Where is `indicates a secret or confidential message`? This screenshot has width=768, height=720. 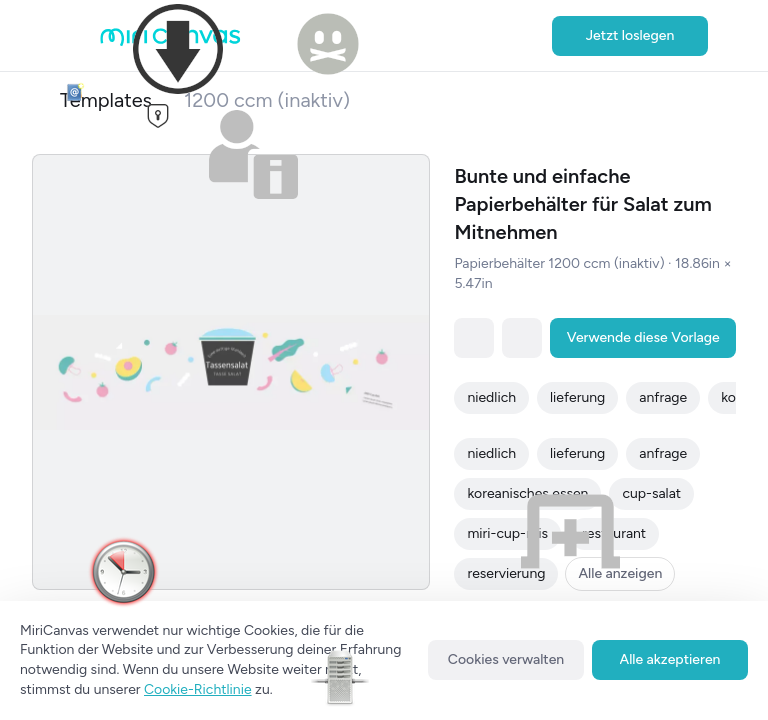
indicates a secret or confidential message is located at coordinates (328, 44).